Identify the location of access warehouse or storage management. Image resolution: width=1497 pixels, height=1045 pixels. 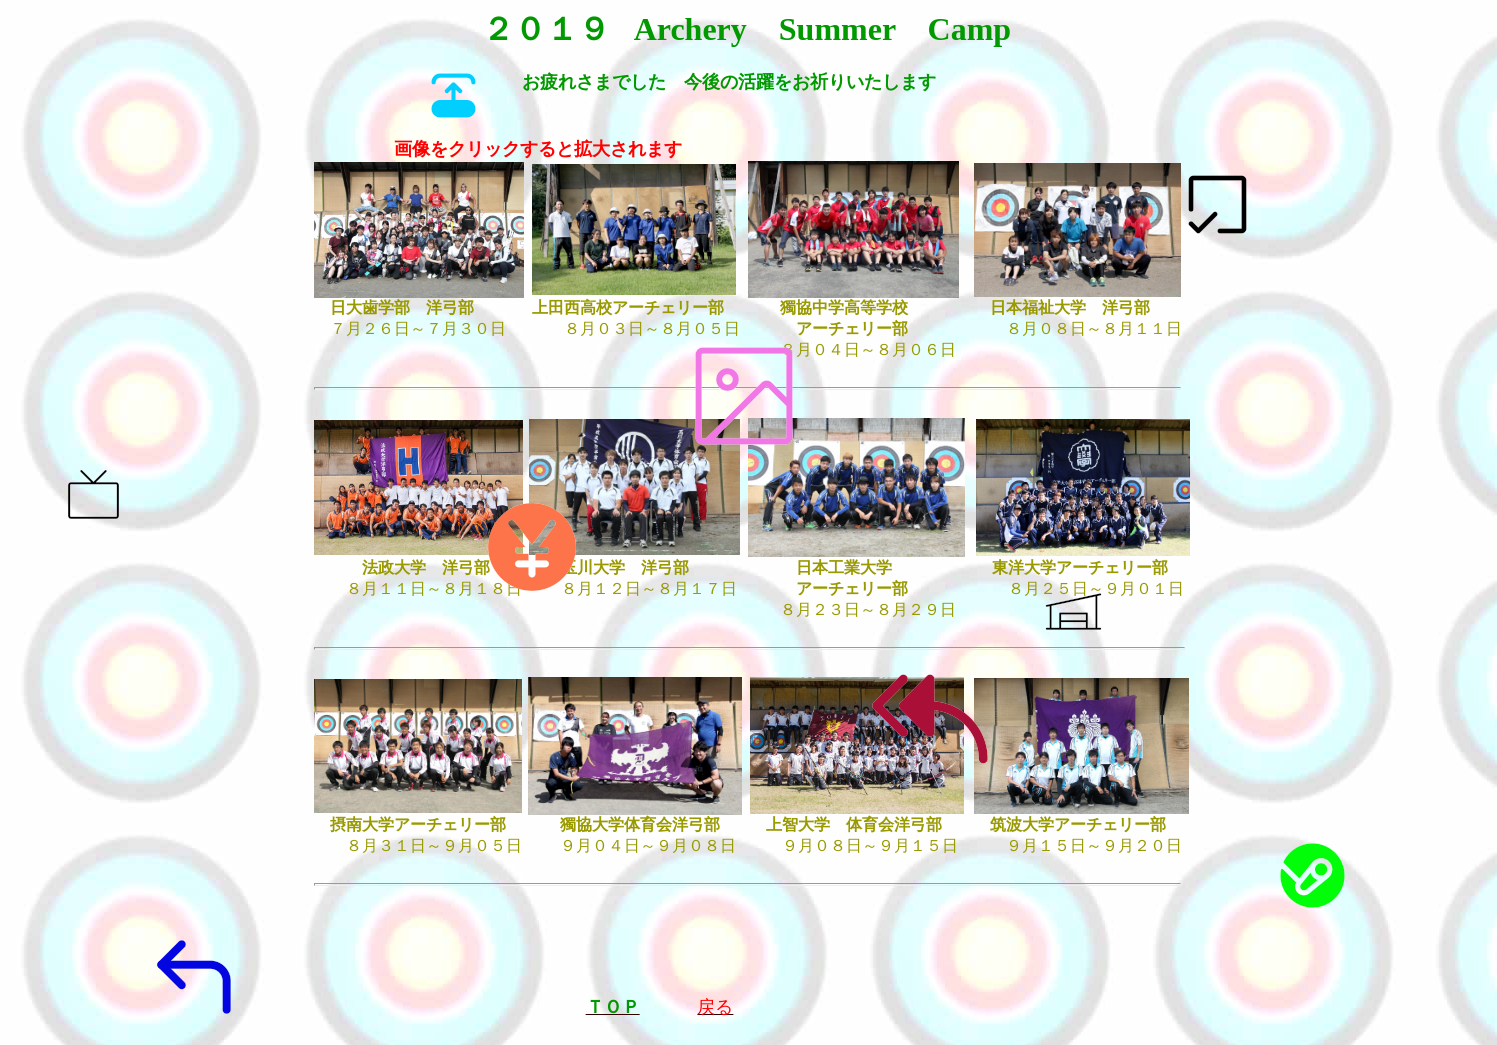
(1073, 613).